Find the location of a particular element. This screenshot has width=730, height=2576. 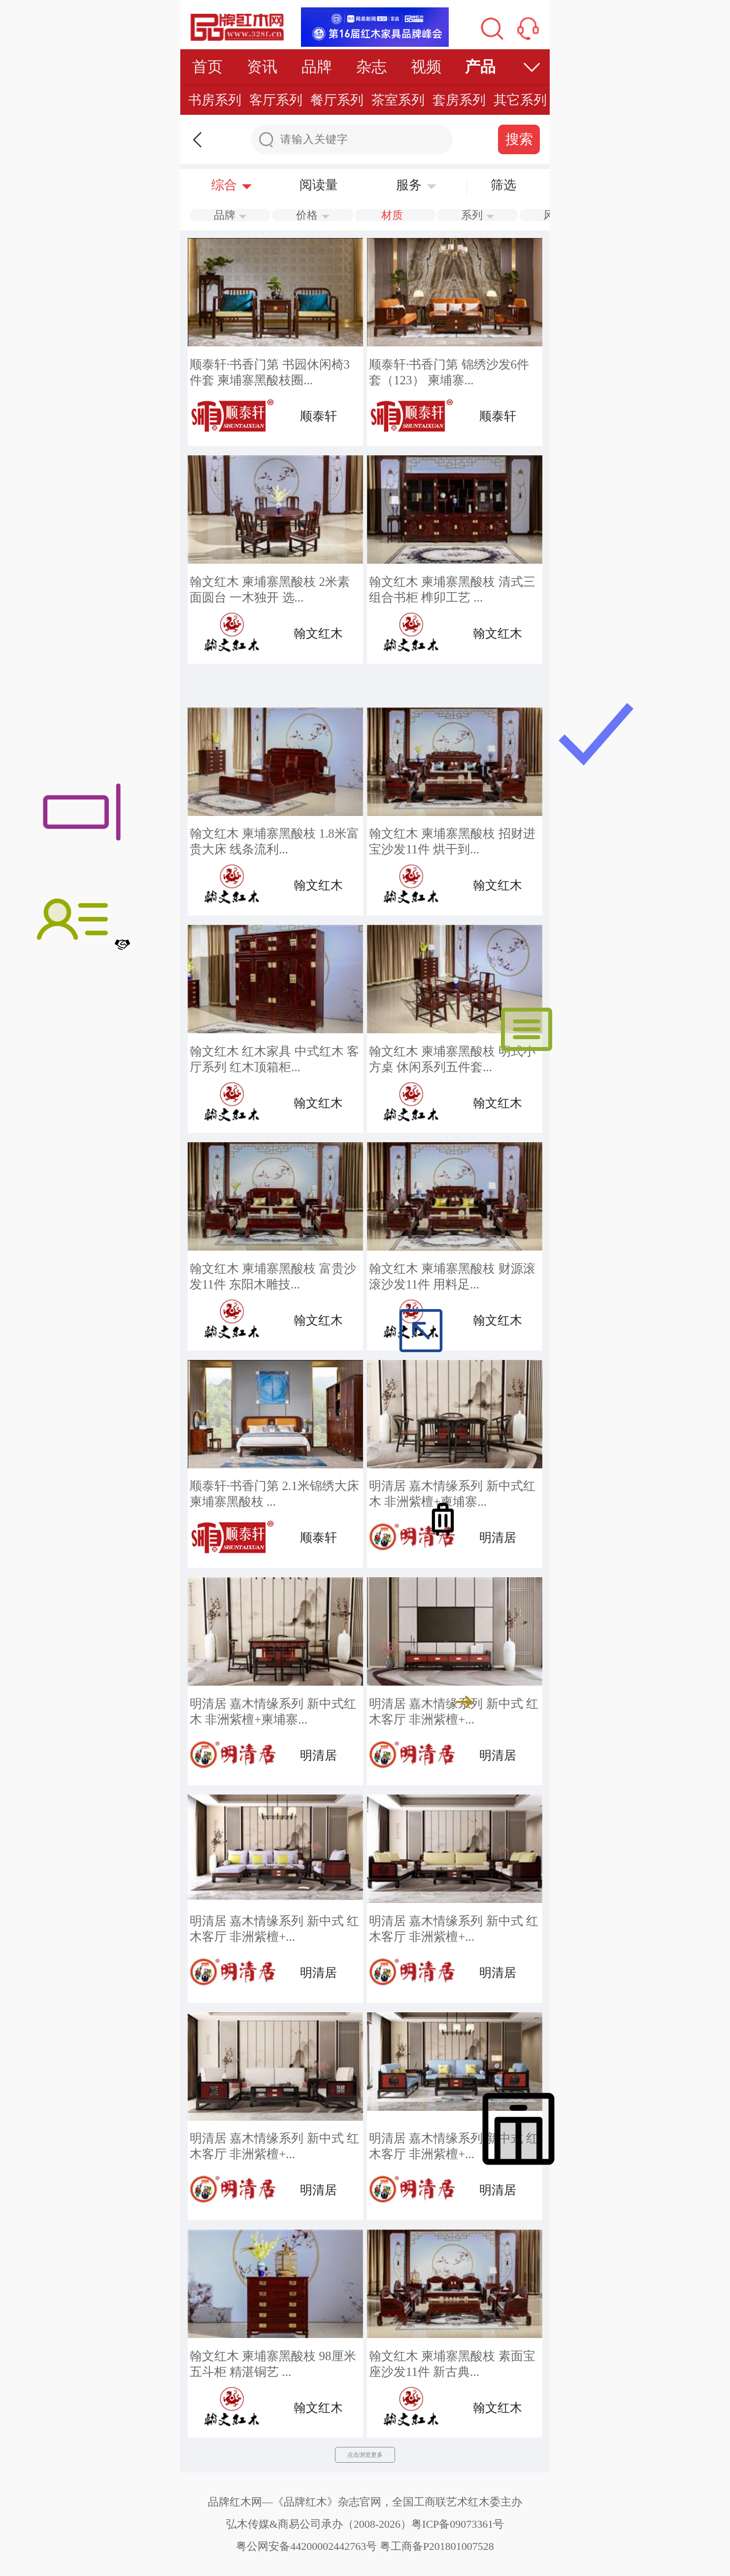

navigate to the top-left or go back diagonally is located at coordinates (421, 1330).